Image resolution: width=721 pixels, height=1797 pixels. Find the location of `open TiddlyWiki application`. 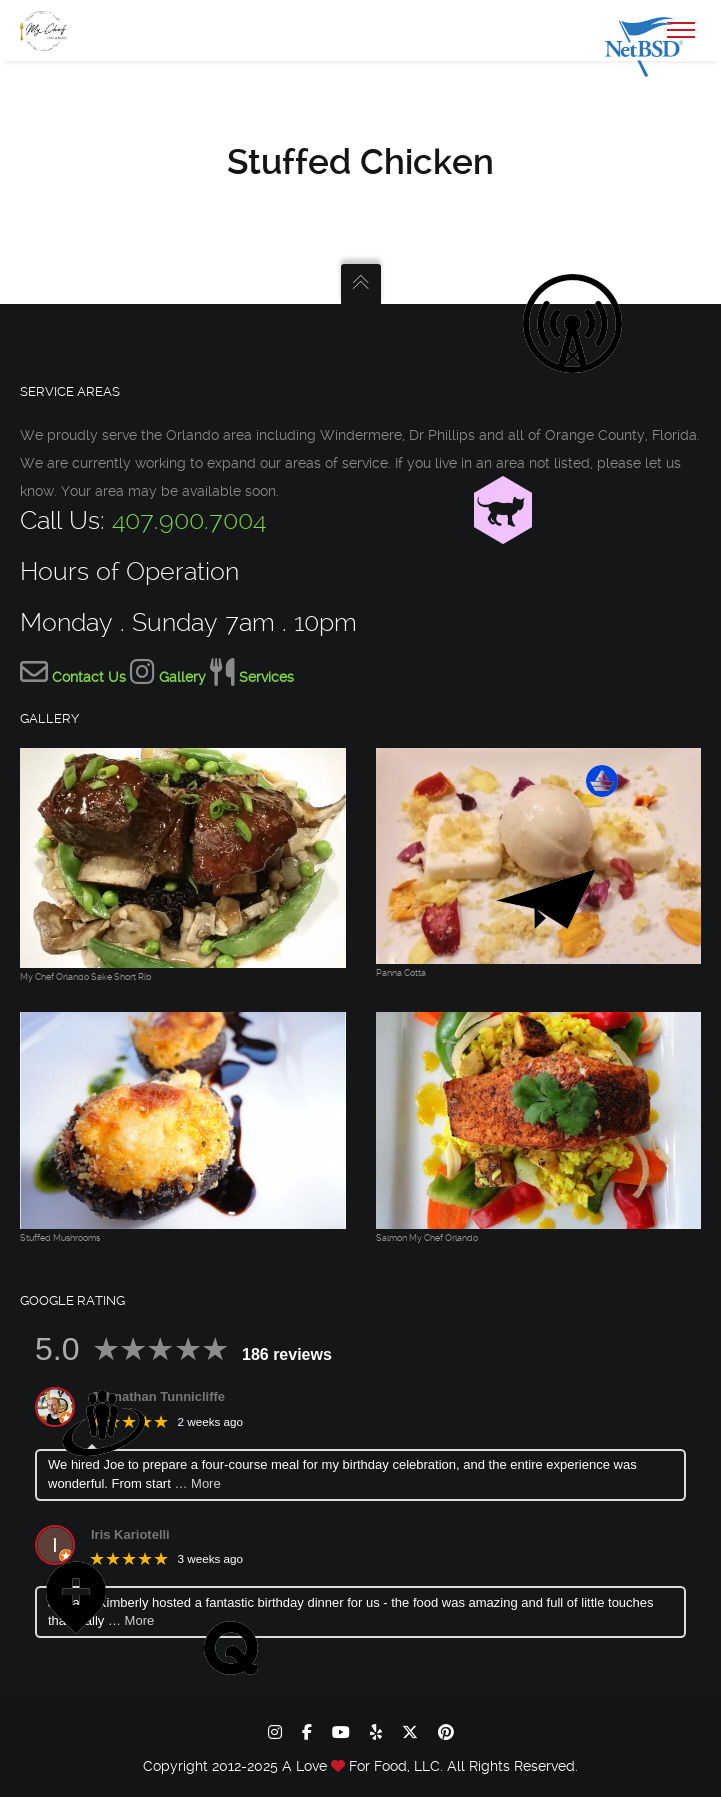

open TiddlyWiki application is located at coordinates (503, 510).